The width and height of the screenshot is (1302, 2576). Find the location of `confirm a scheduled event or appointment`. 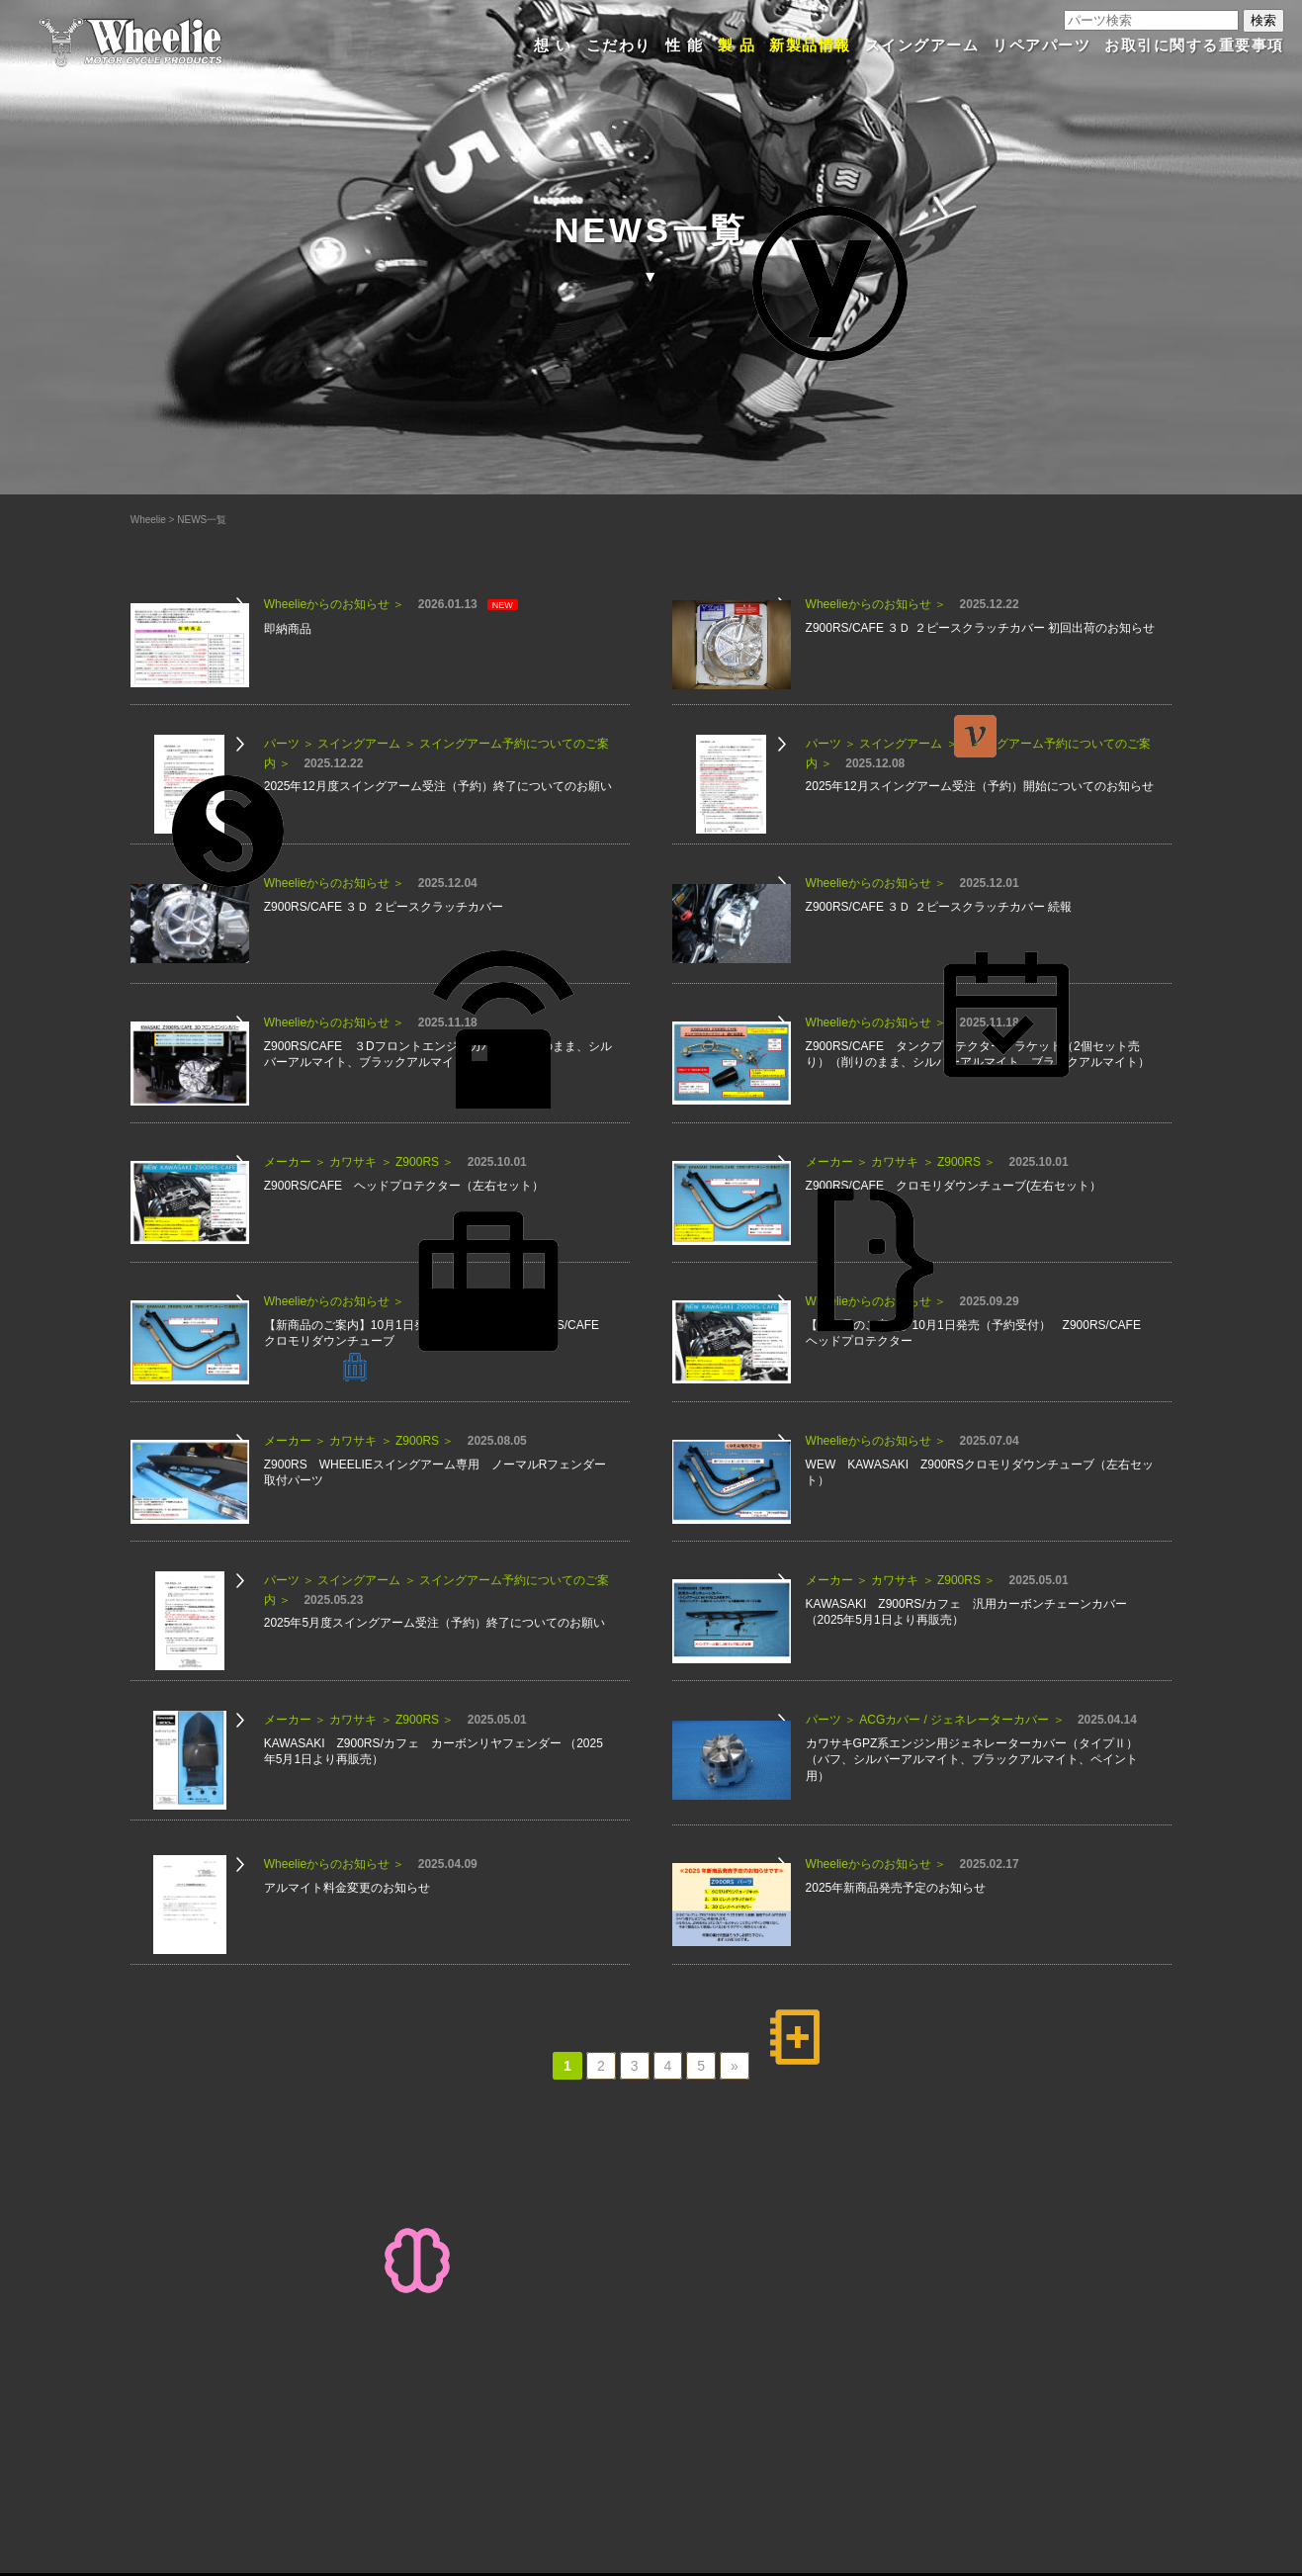

confirm a scheduled event or appointment is located at coordinates (1006, 1021).